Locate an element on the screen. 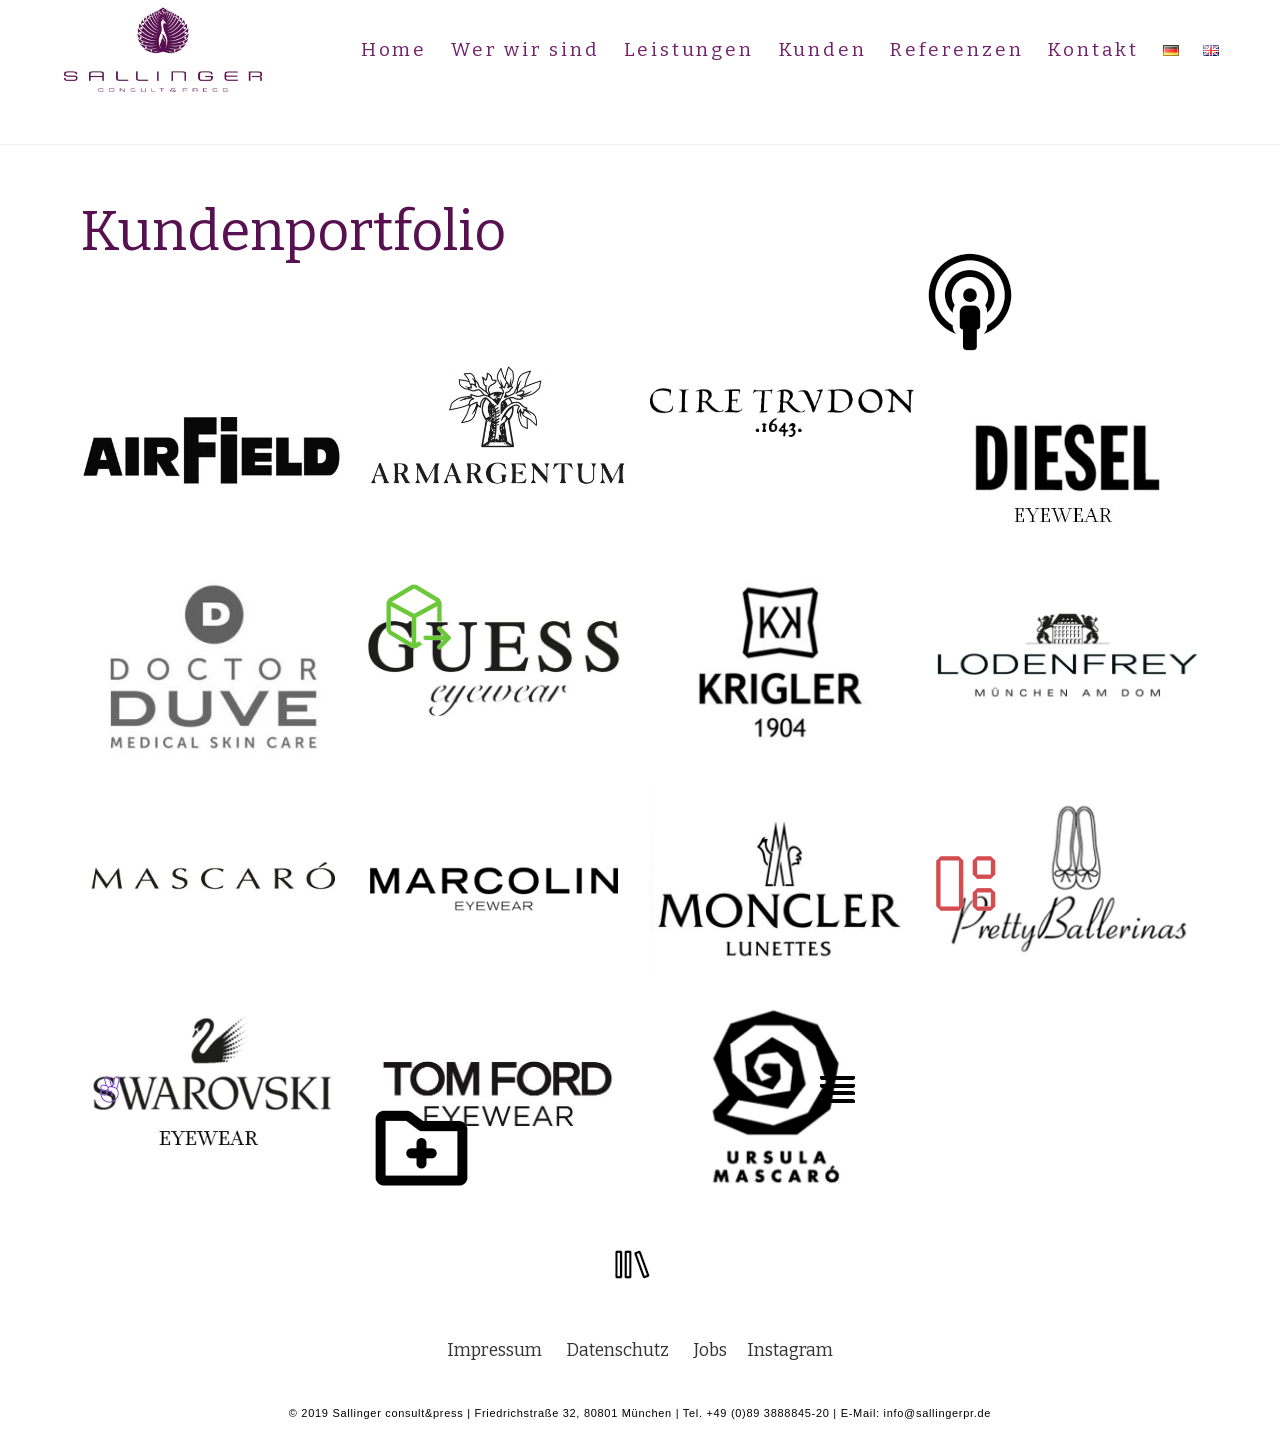 The image size is (1280, 1431). start a live broadcast or stream is located at coordinates (970, 302).